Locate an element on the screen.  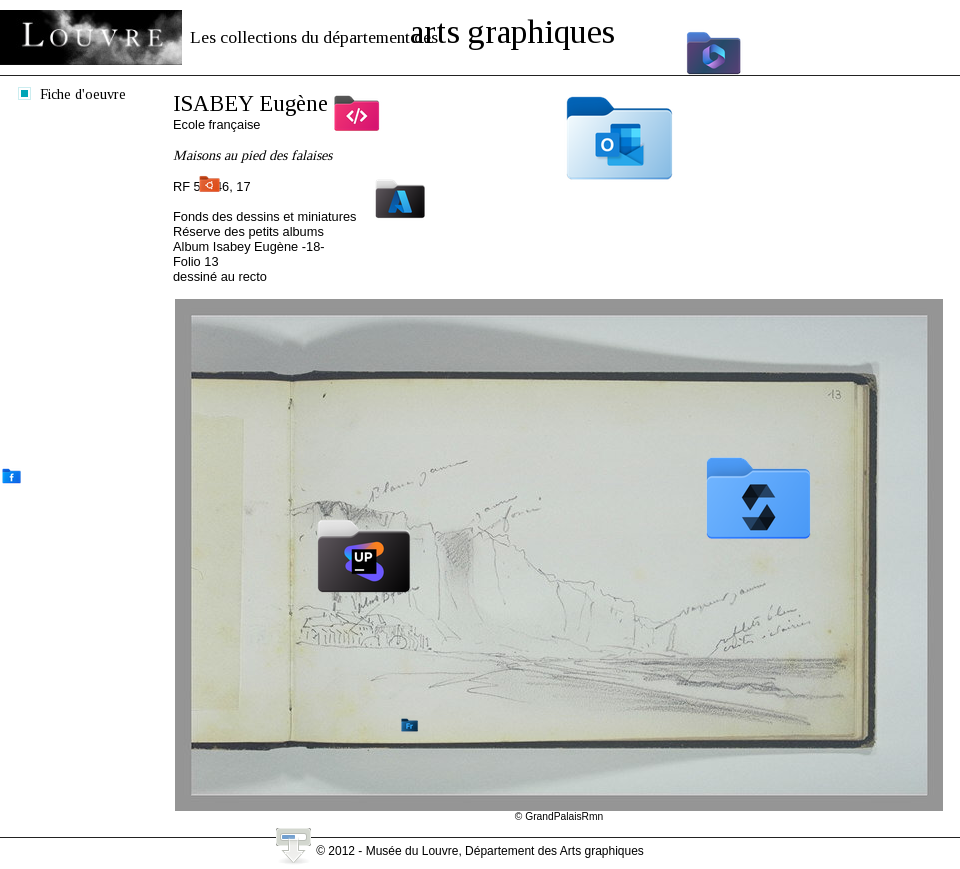
open folder containing facebook-related files is located at coordinates (11, 476).